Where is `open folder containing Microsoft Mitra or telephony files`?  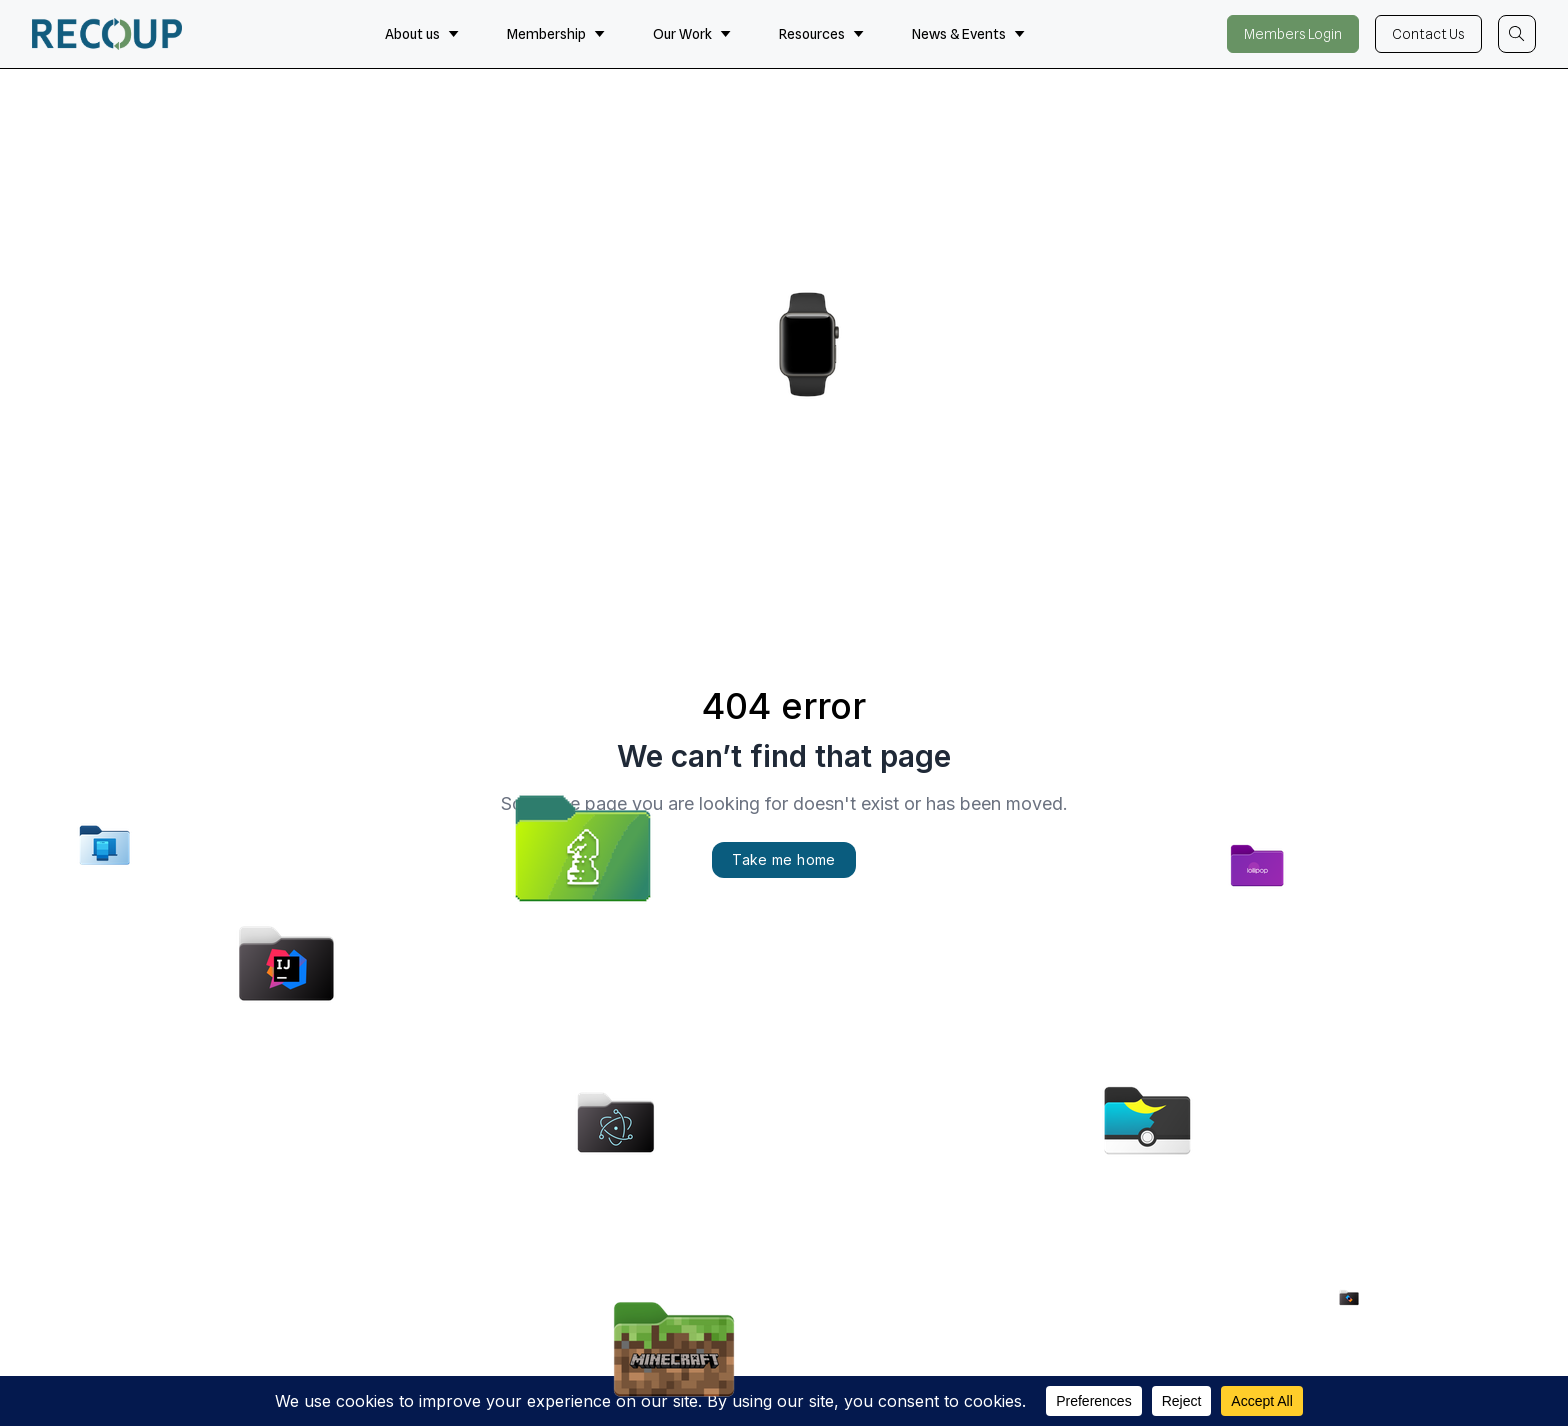 open folder containing Microsoft Mitra or telephony files is located at coordinates (104, 846).